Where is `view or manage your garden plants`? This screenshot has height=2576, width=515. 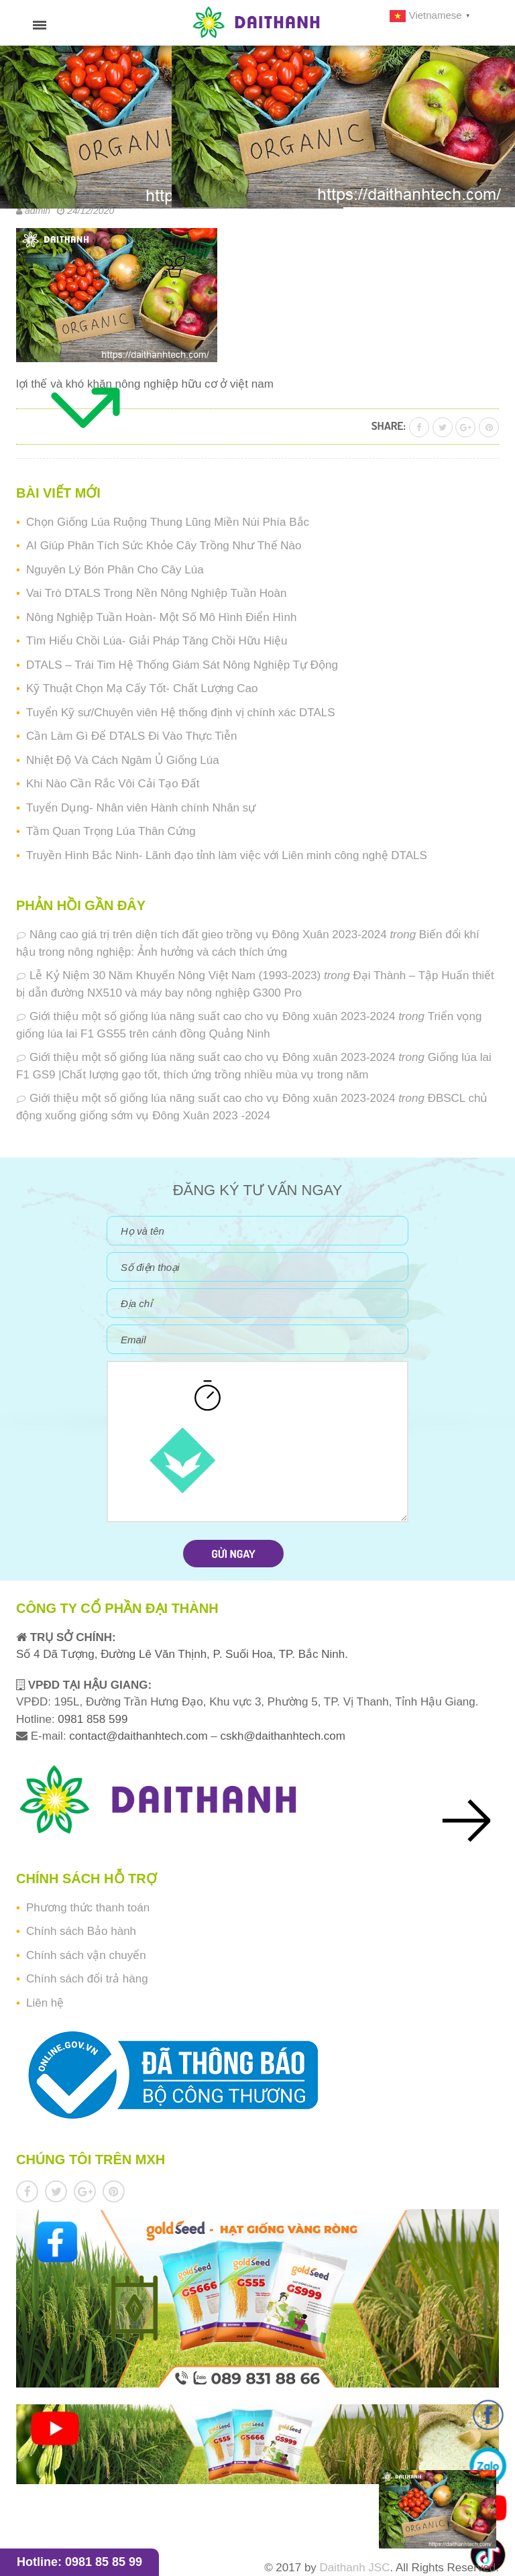 view or manage your garden plants is located at coordinates (174, 266).